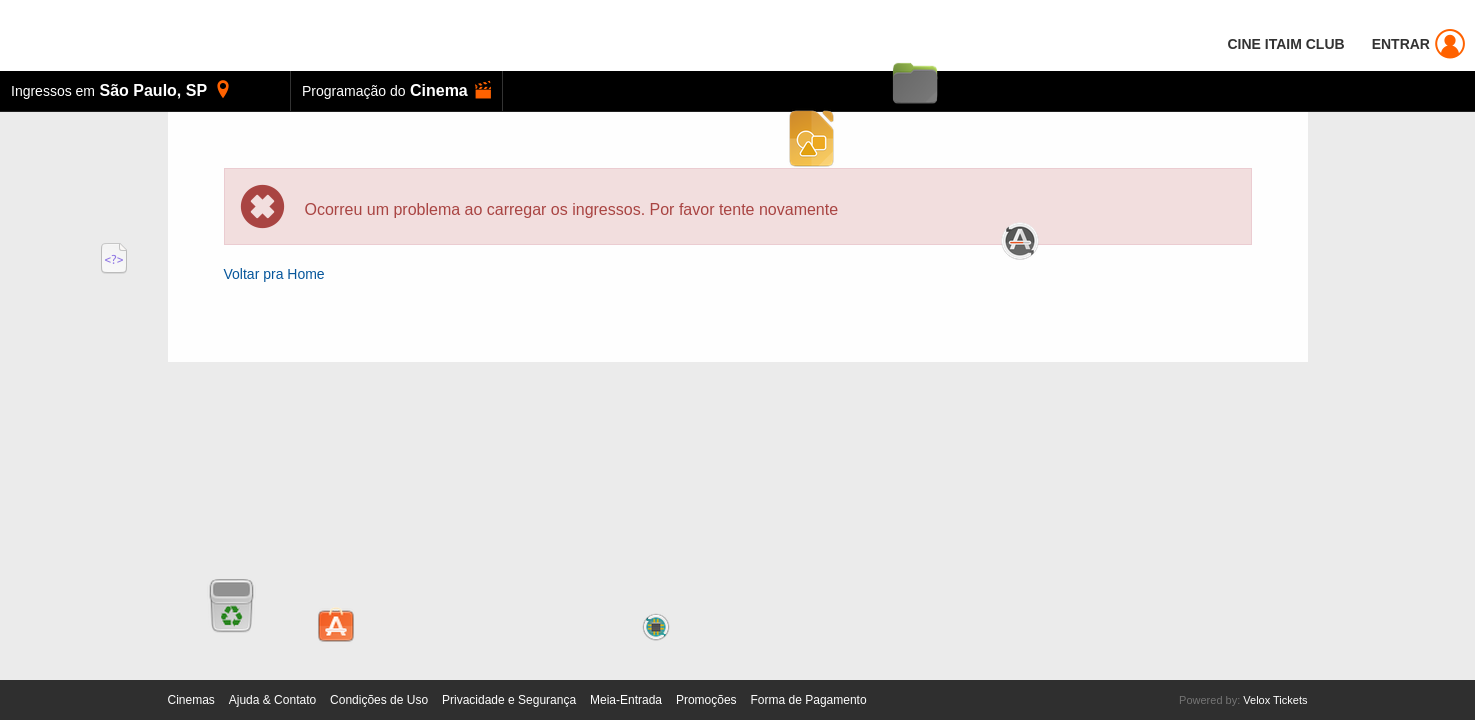 The image size is (1475, 720). Describe the element at coordinates (336, 626) in the screenshot. I see `open ubuntu software center` at that location.